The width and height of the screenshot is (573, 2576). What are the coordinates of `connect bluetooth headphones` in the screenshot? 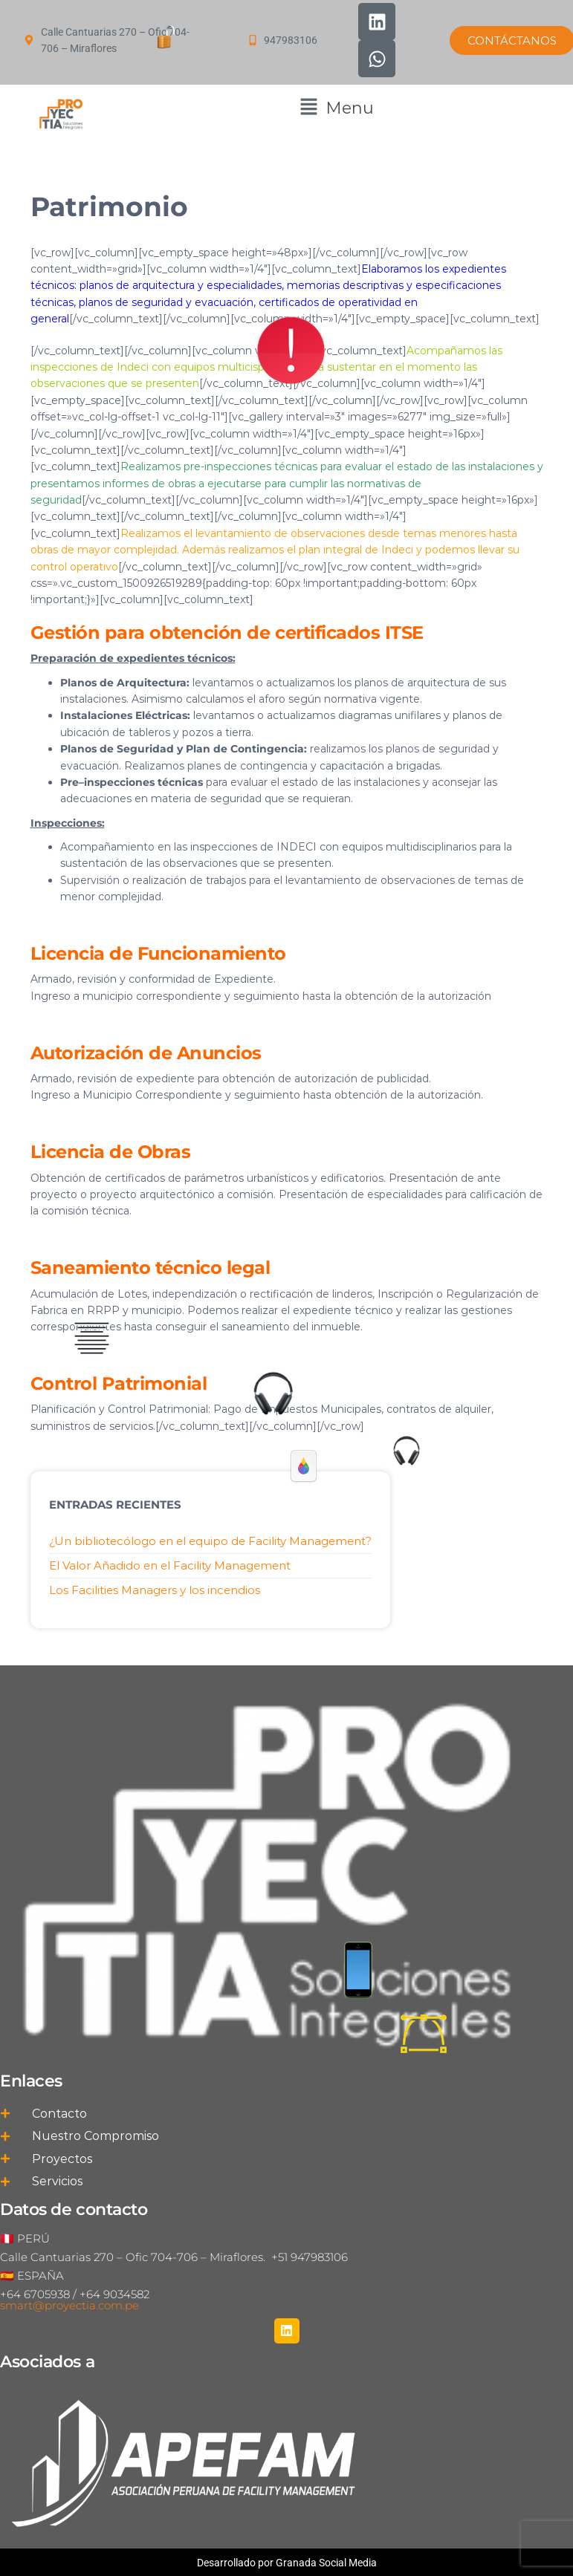 It's located at (407, 1451).